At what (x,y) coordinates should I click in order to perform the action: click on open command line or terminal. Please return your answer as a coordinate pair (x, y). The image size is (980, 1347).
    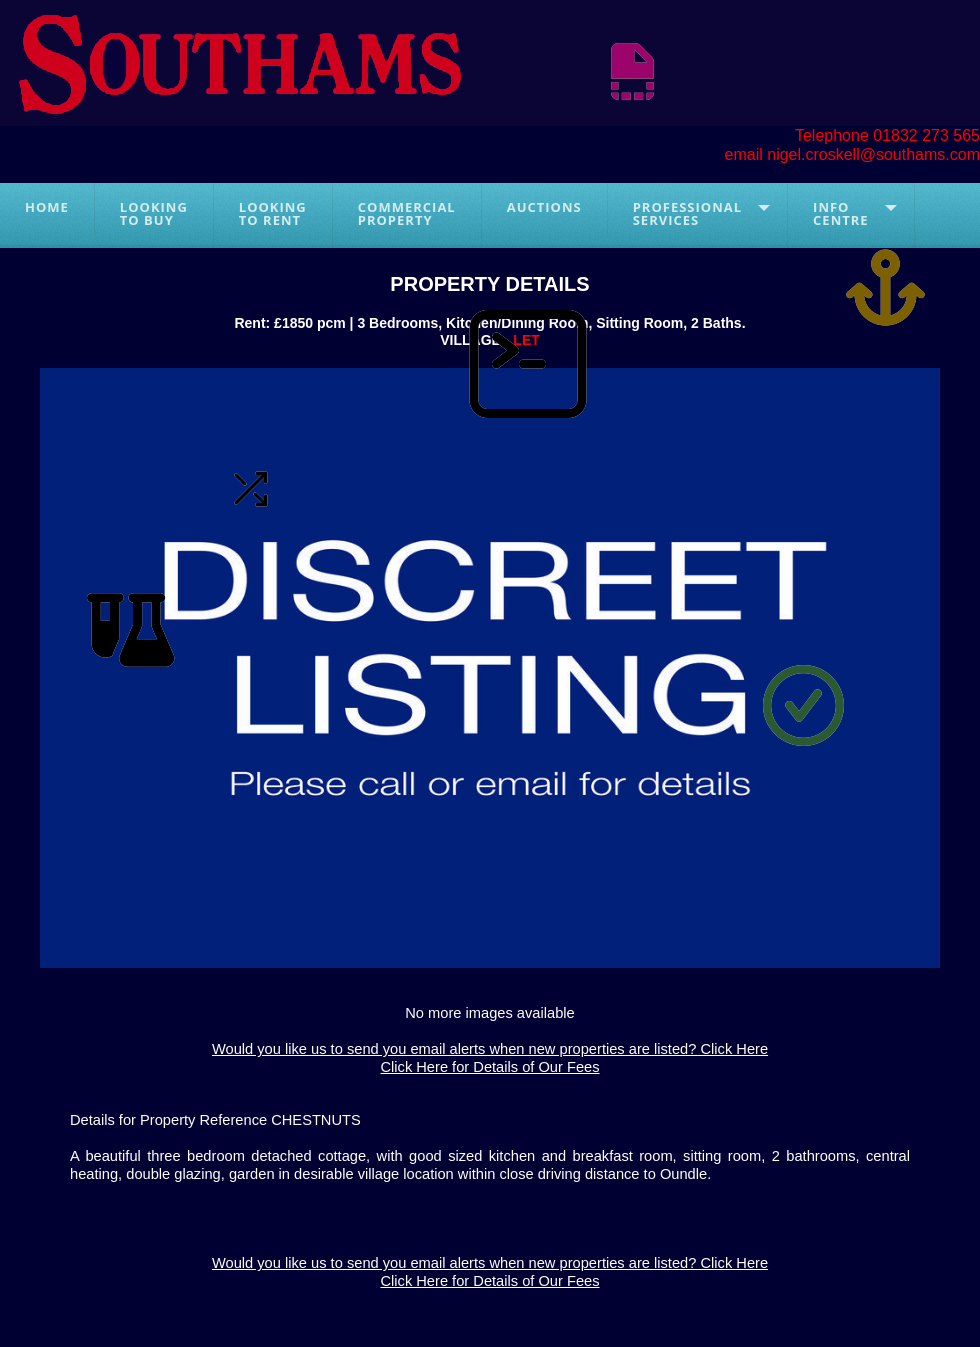
    Looking at the image, I should click on (528, 364).